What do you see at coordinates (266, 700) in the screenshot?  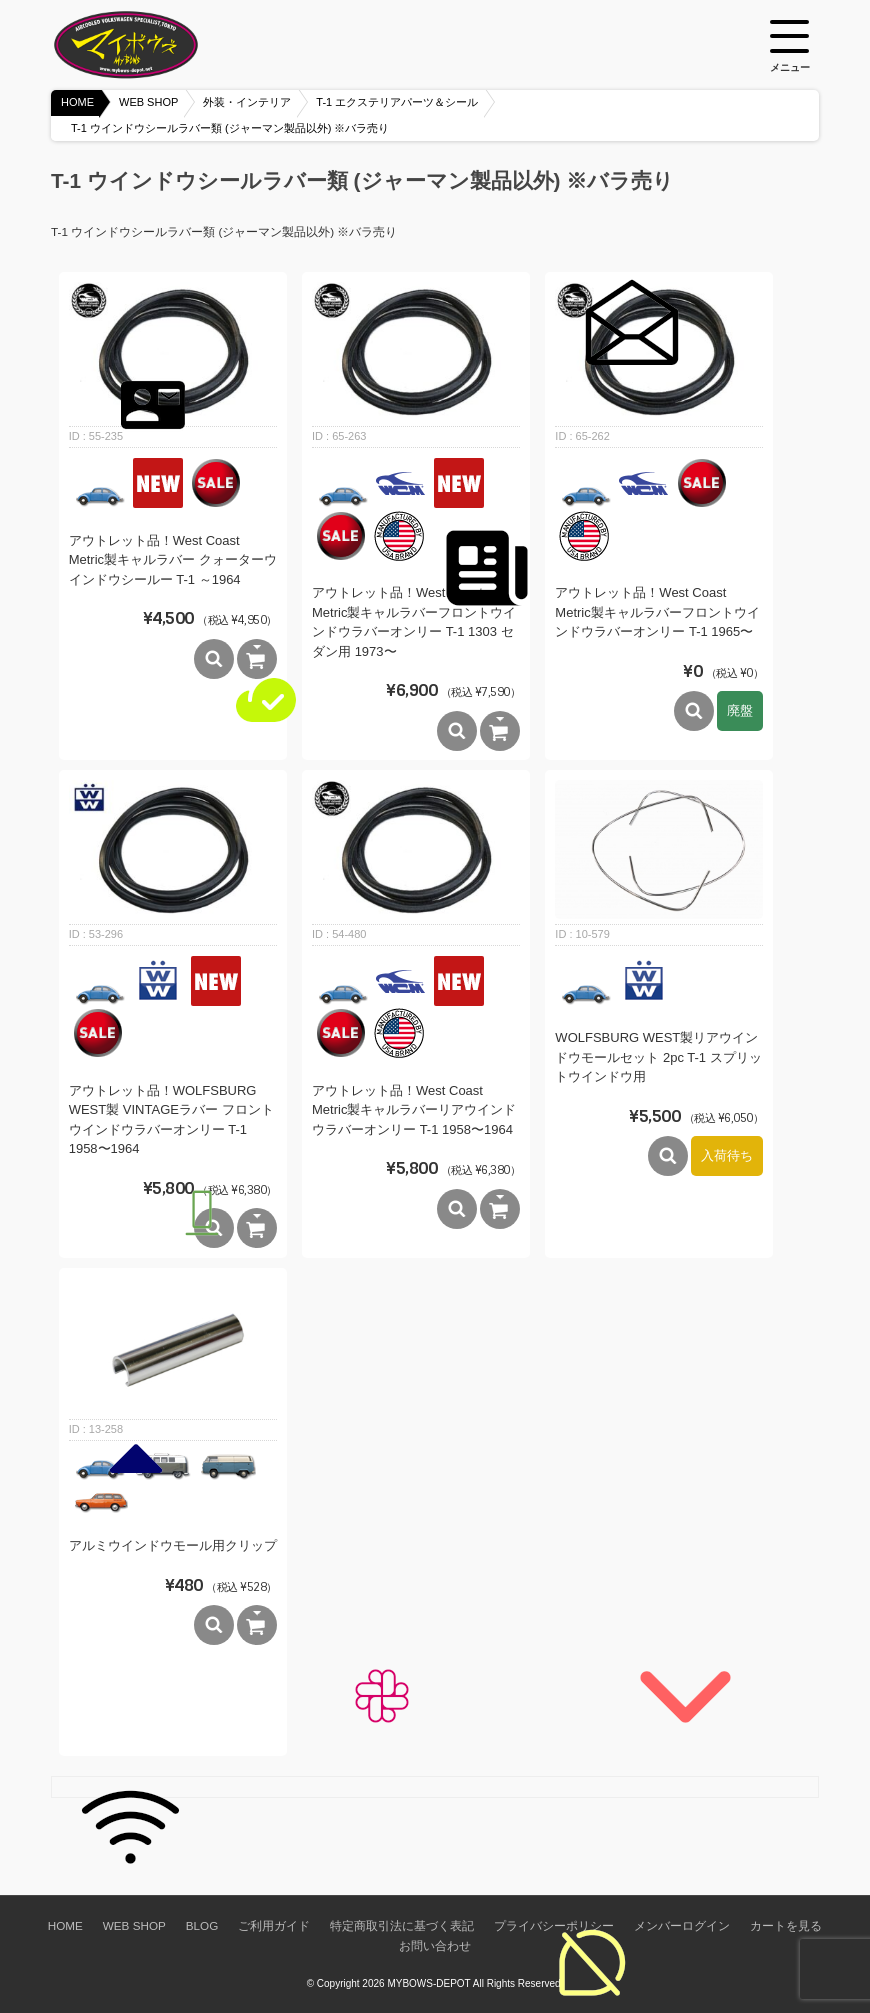 I see `file successfully uploaded to cloud storage` at bounding box center [266, 700].